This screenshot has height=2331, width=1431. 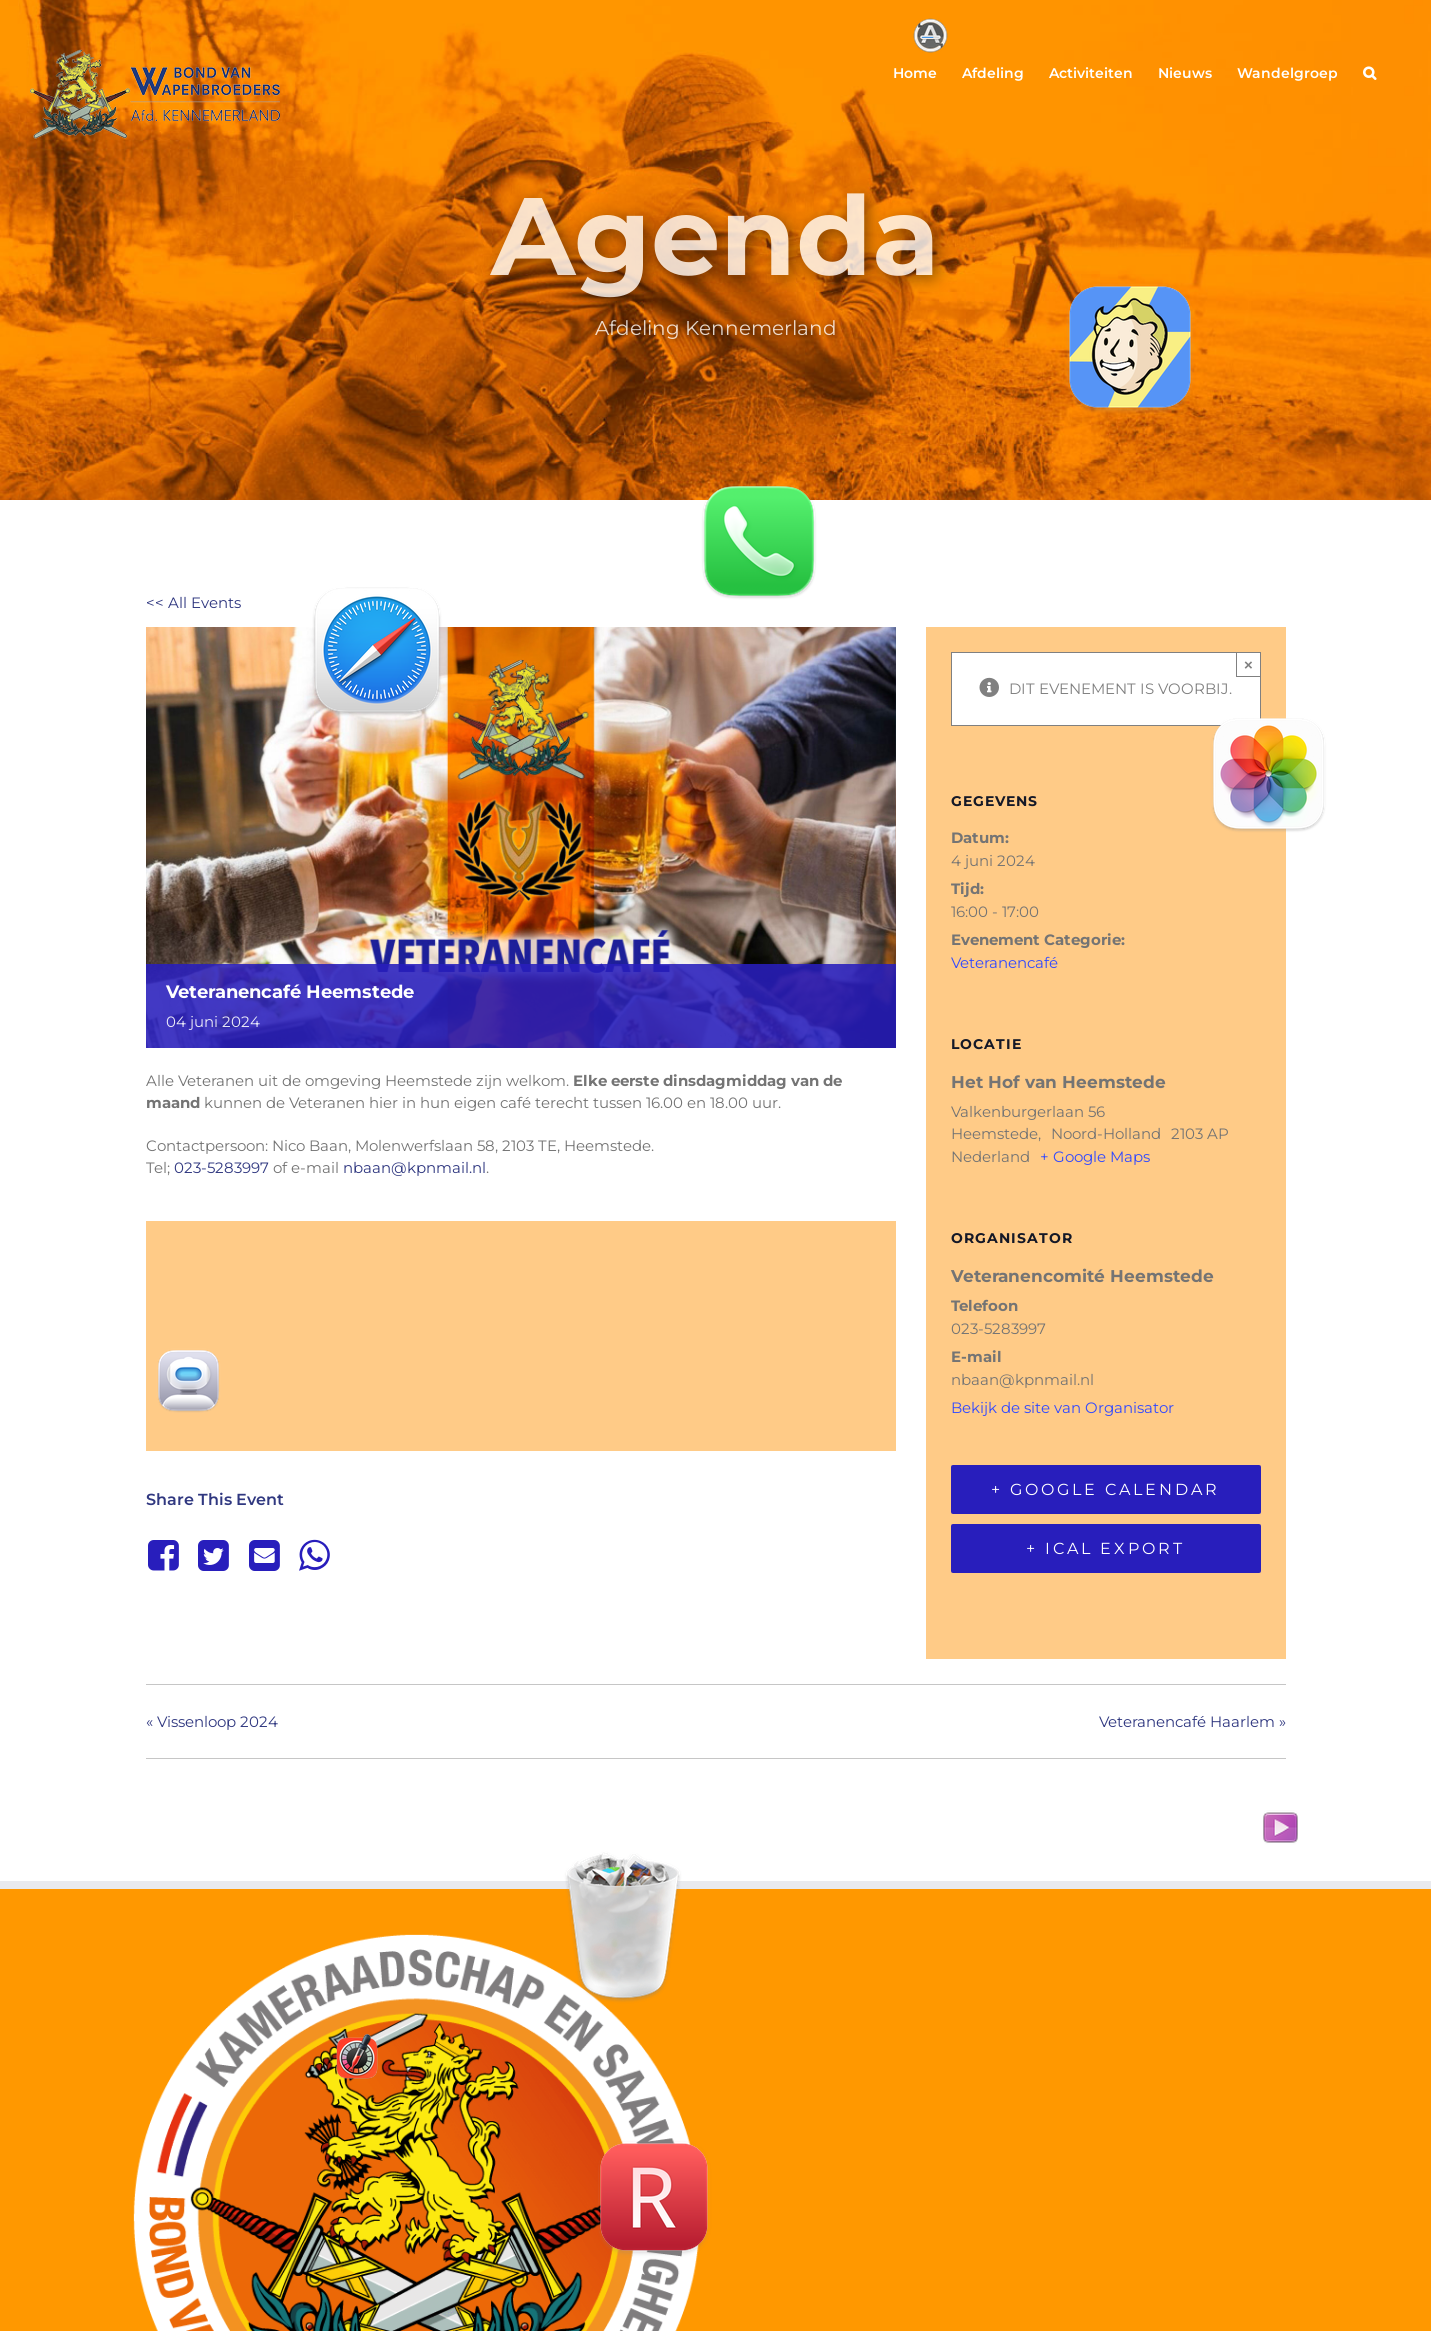 I want to click on open Safari web browser, so click(x=377, y=650).